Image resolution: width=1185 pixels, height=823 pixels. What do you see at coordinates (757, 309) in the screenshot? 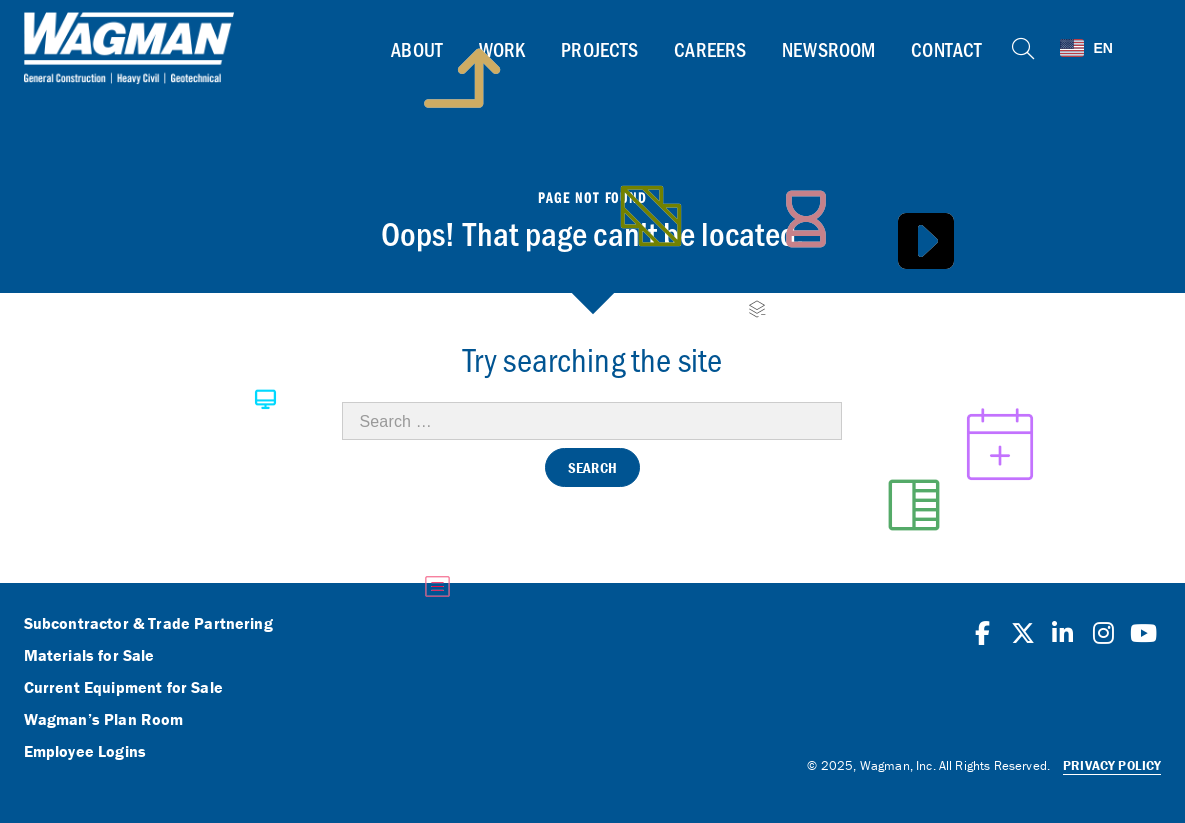
I see `remove a layer from the stack` at bounding box center [757, 309].